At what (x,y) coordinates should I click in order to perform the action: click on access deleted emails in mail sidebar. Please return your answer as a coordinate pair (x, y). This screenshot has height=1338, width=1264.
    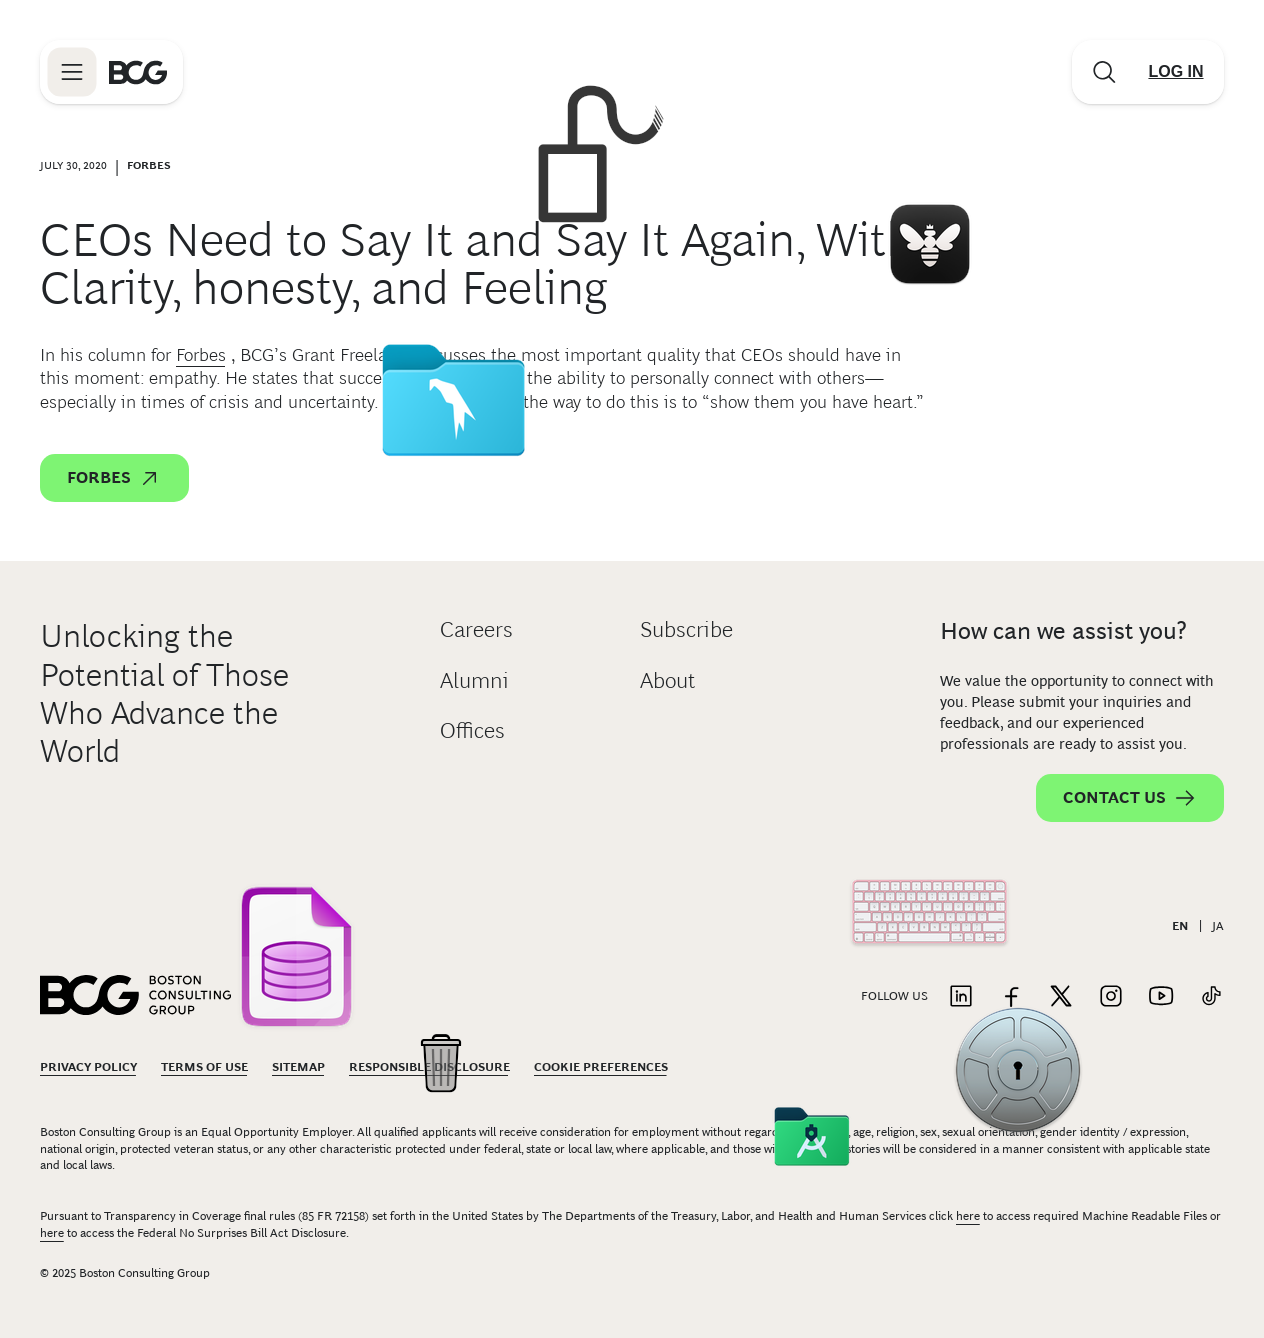
    Looking at the image, I should click on (441, 1063).